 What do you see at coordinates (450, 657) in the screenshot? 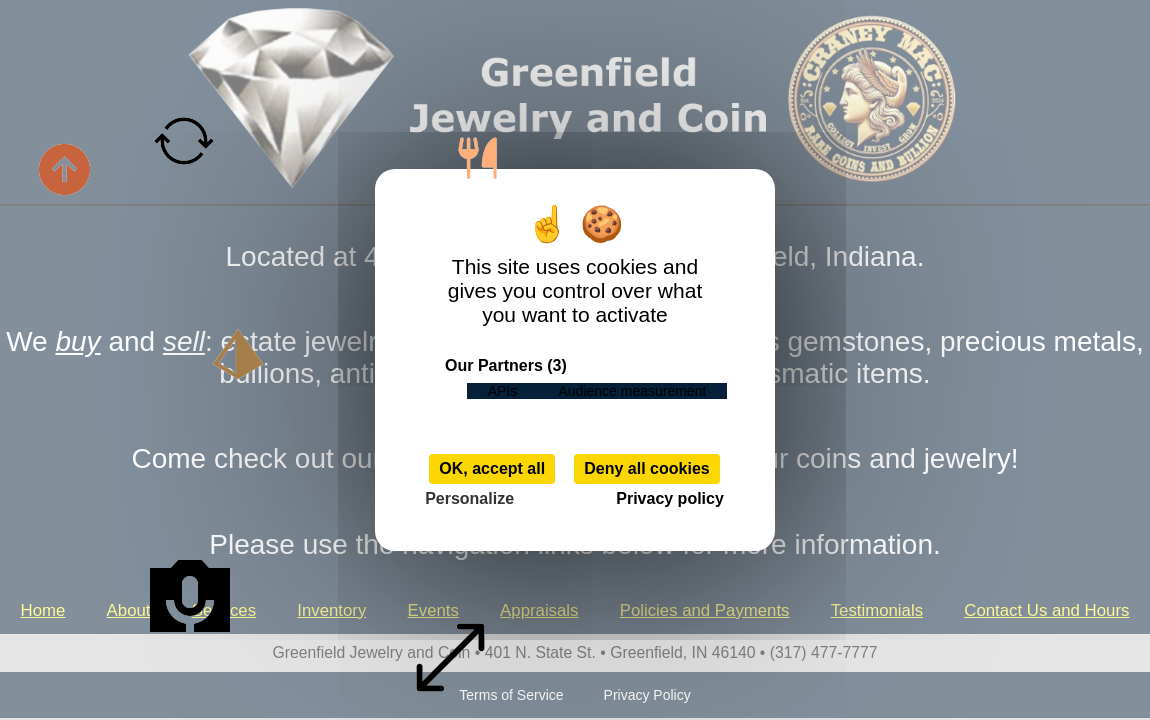
I see `resize a window or element` at bounding box center [450, 657].